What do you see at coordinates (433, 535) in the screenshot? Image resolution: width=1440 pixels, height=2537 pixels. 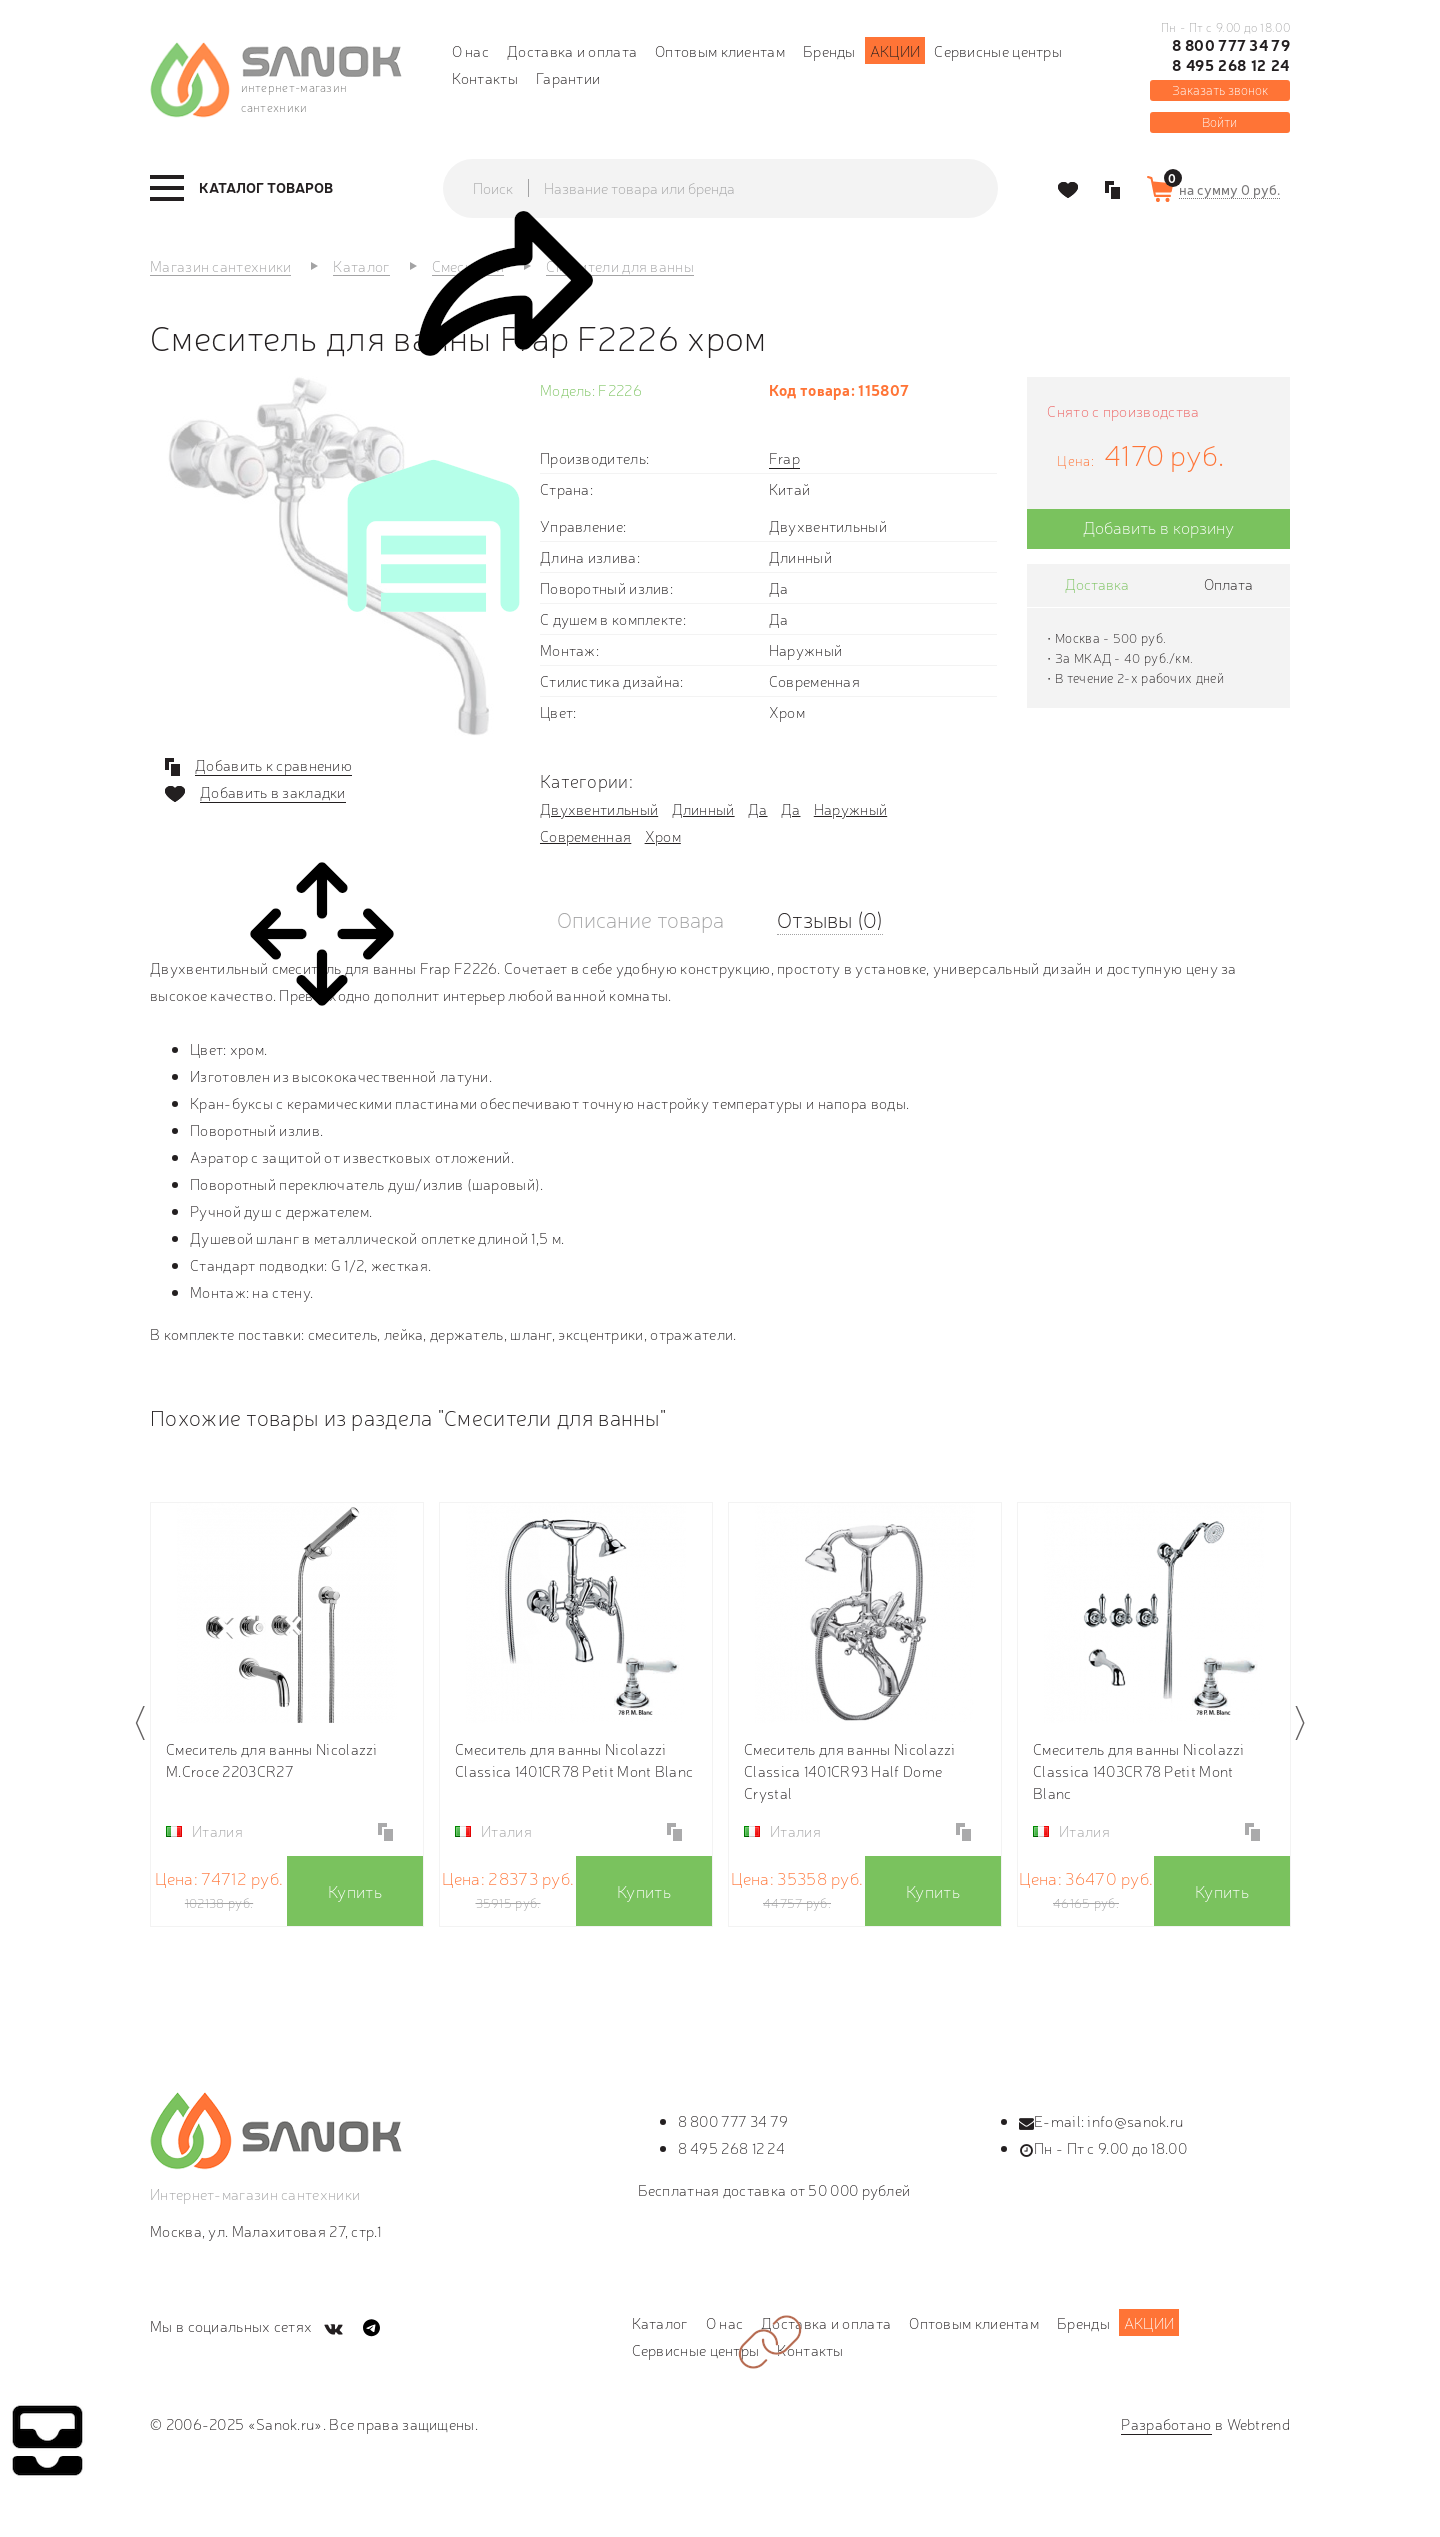 I see `access warehouse or storage inventory` at bounding box center [433, 535].